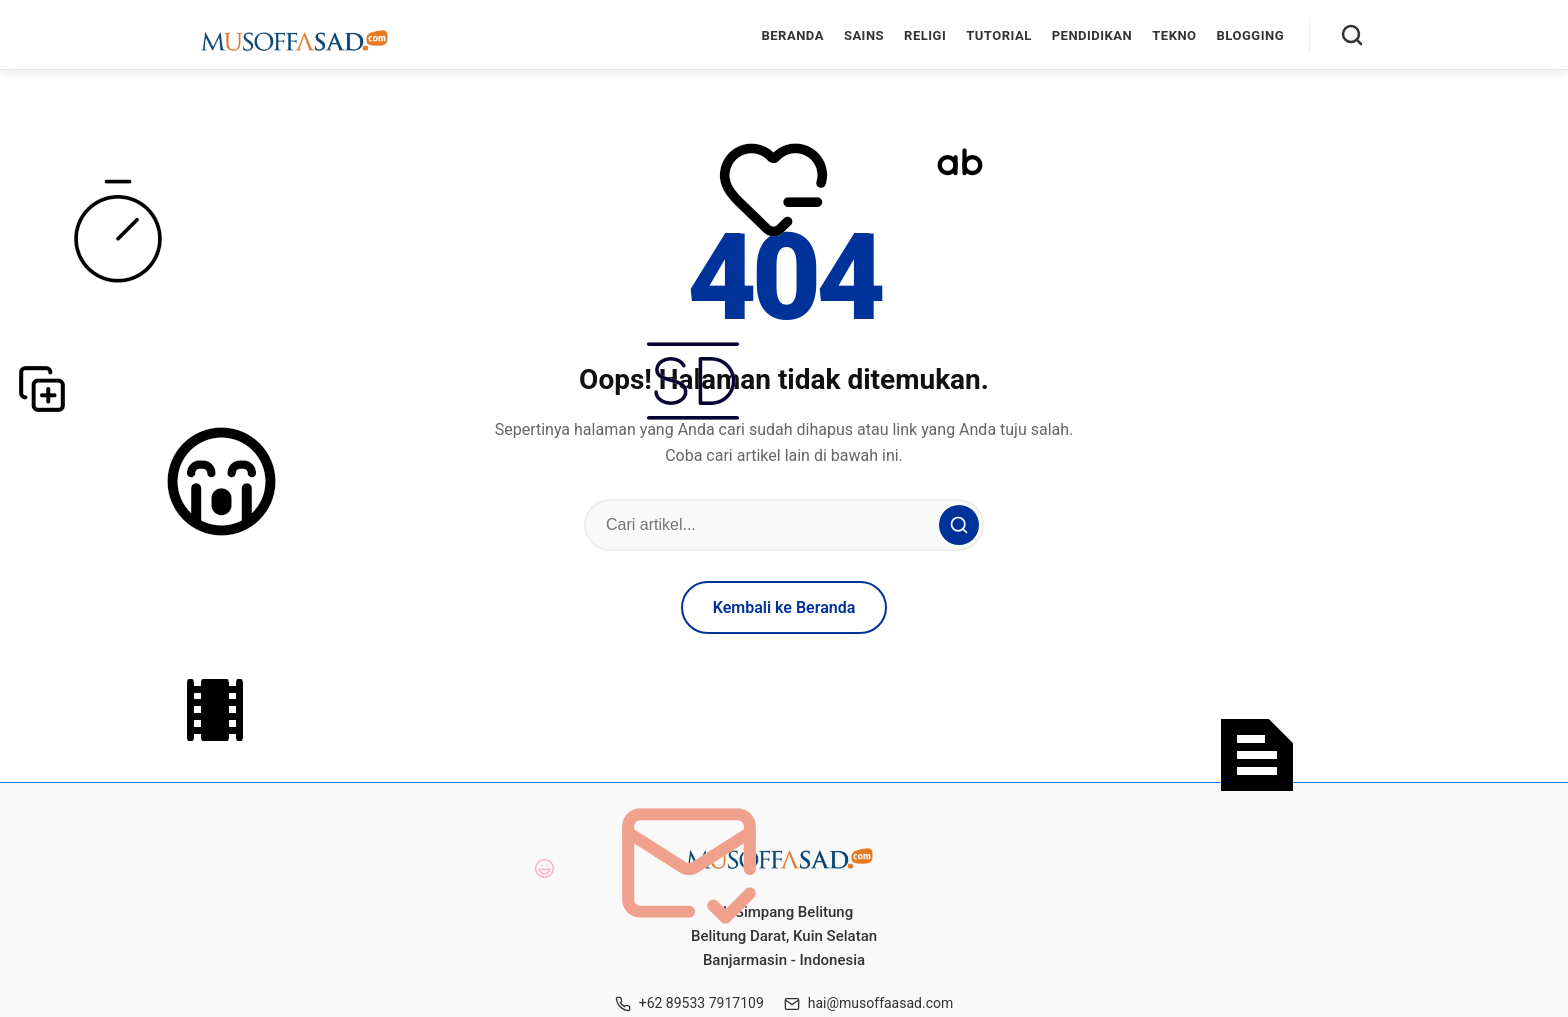  Describe the element at coordinates (689, 863) in the screenshot. I see `email sent successfully` at that location.